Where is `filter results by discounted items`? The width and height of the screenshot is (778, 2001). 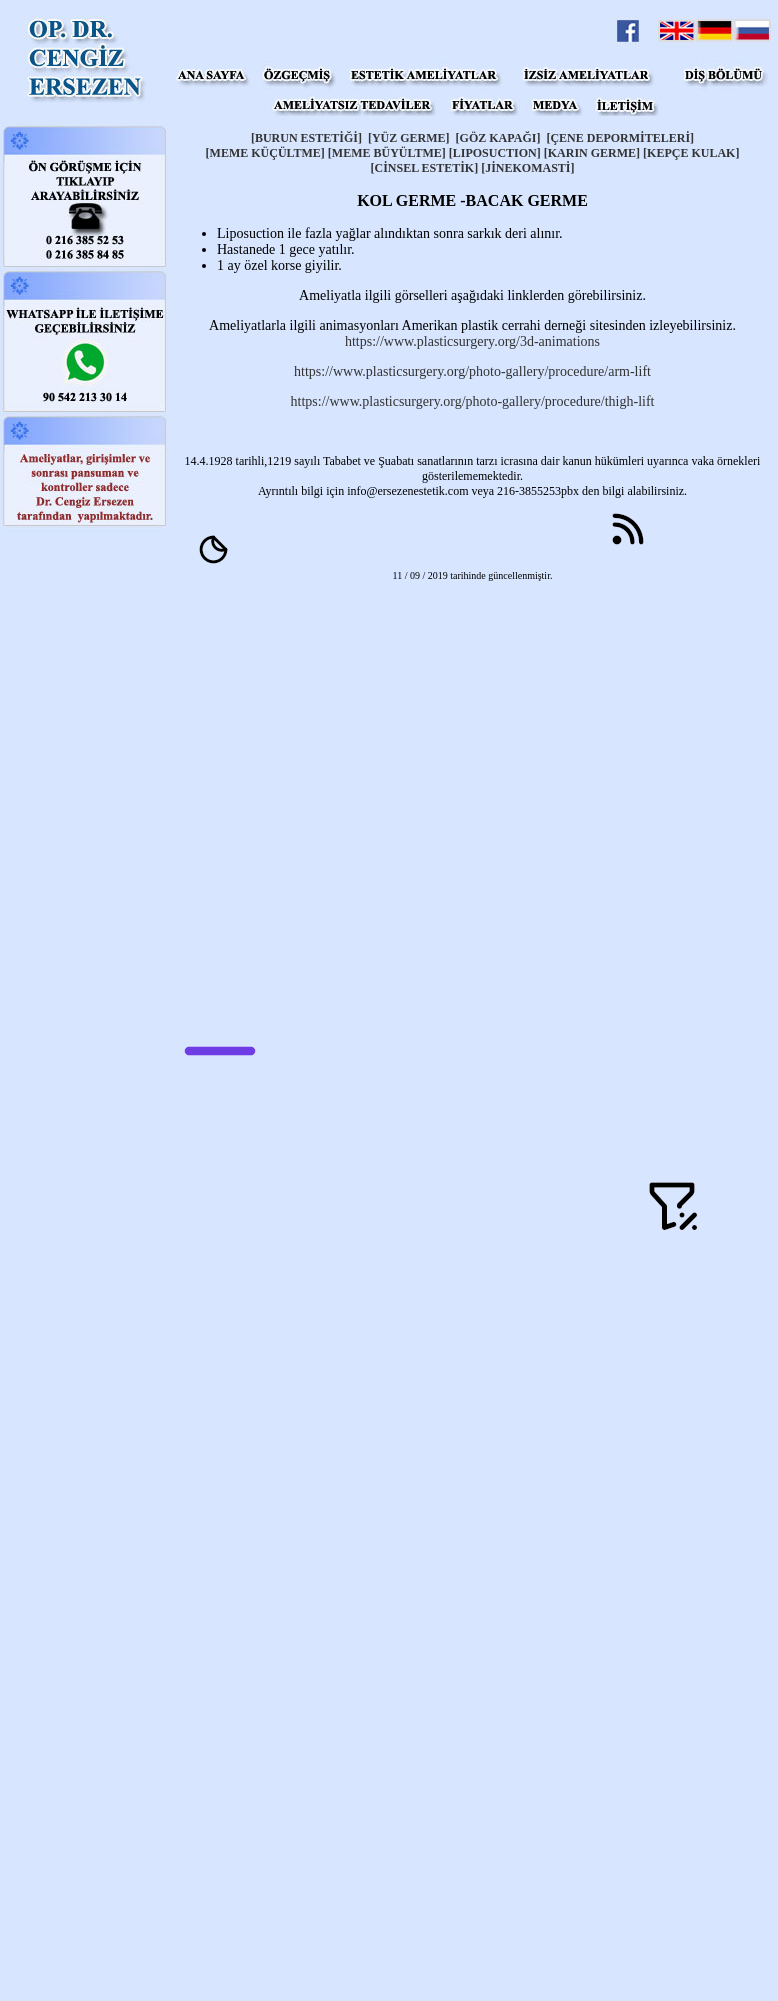 filter results by discounted items is located at coordinates (672, 1205).